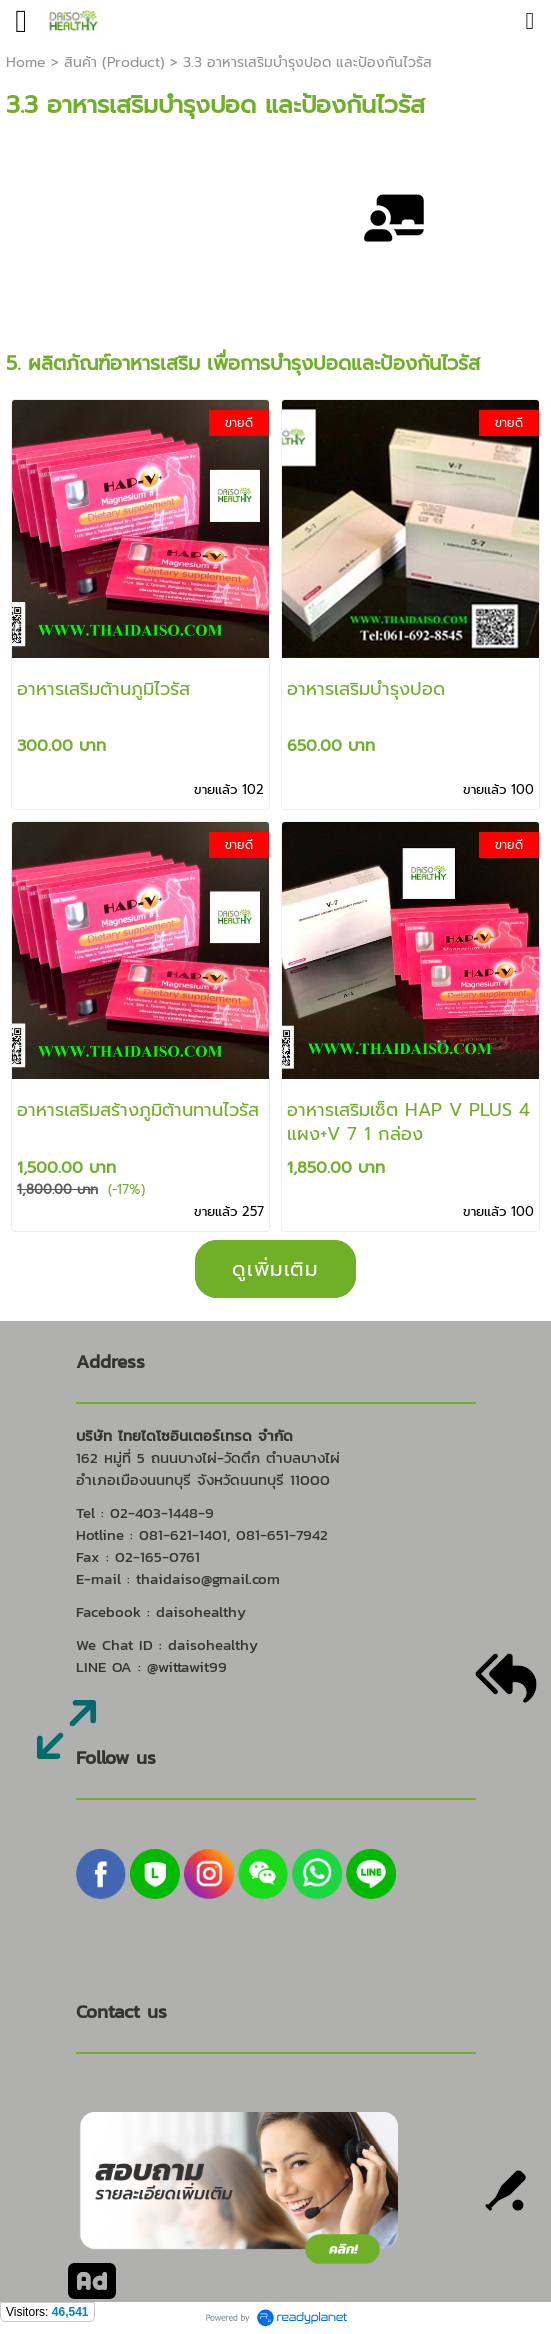  What do you see at coordinates (506, 1679) in the screenshot?
I see `reply all to an email or message` at bounding box center [506, 1679].